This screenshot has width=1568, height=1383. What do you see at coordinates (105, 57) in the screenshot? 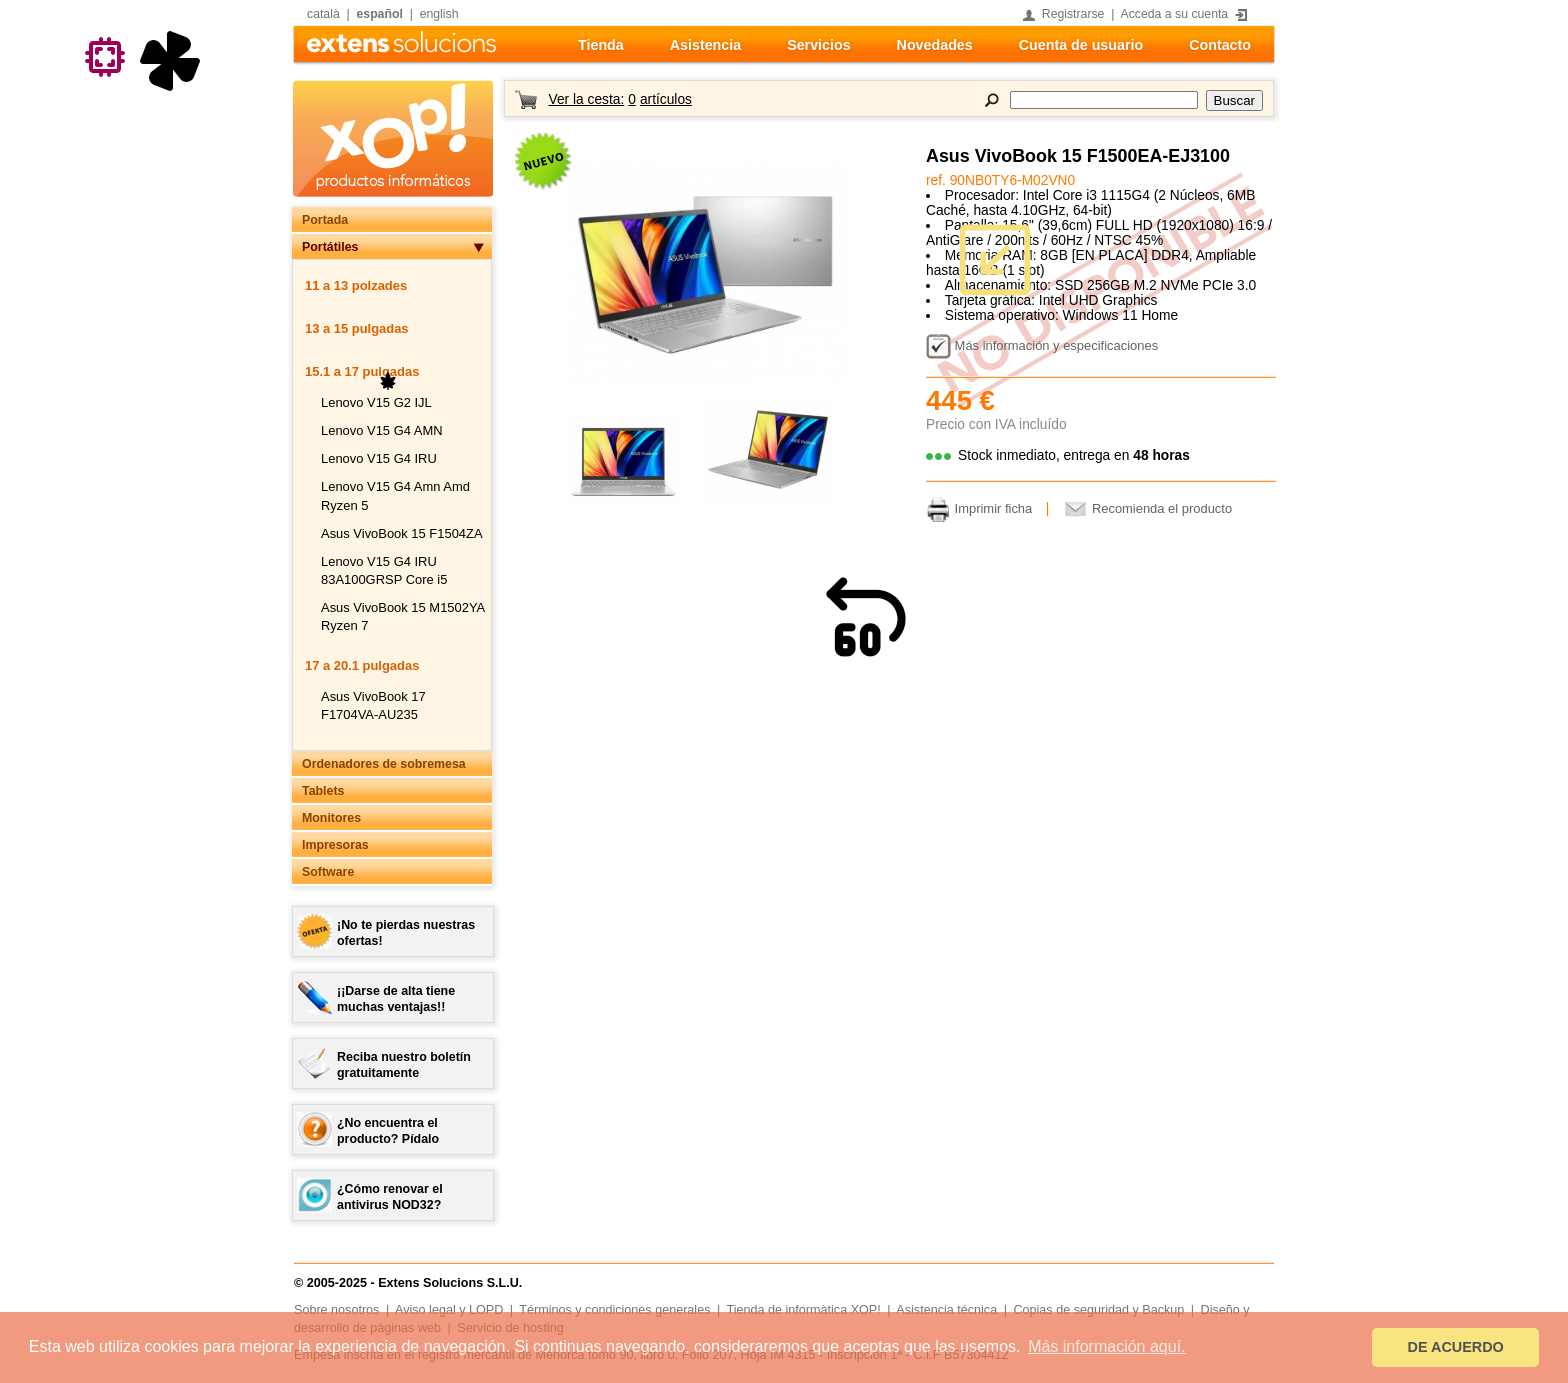
I see `view CPU or processor information` at bounding box center [105, 57].